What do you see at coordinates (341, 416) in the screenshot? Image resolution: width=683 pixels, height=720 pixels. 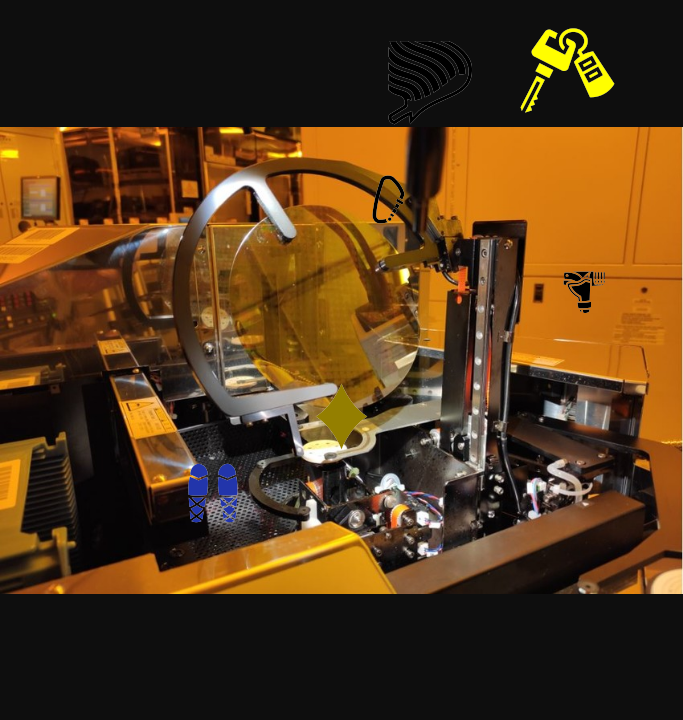 I see `indicates diamond suit in card games` at bounding box center [341, 416].